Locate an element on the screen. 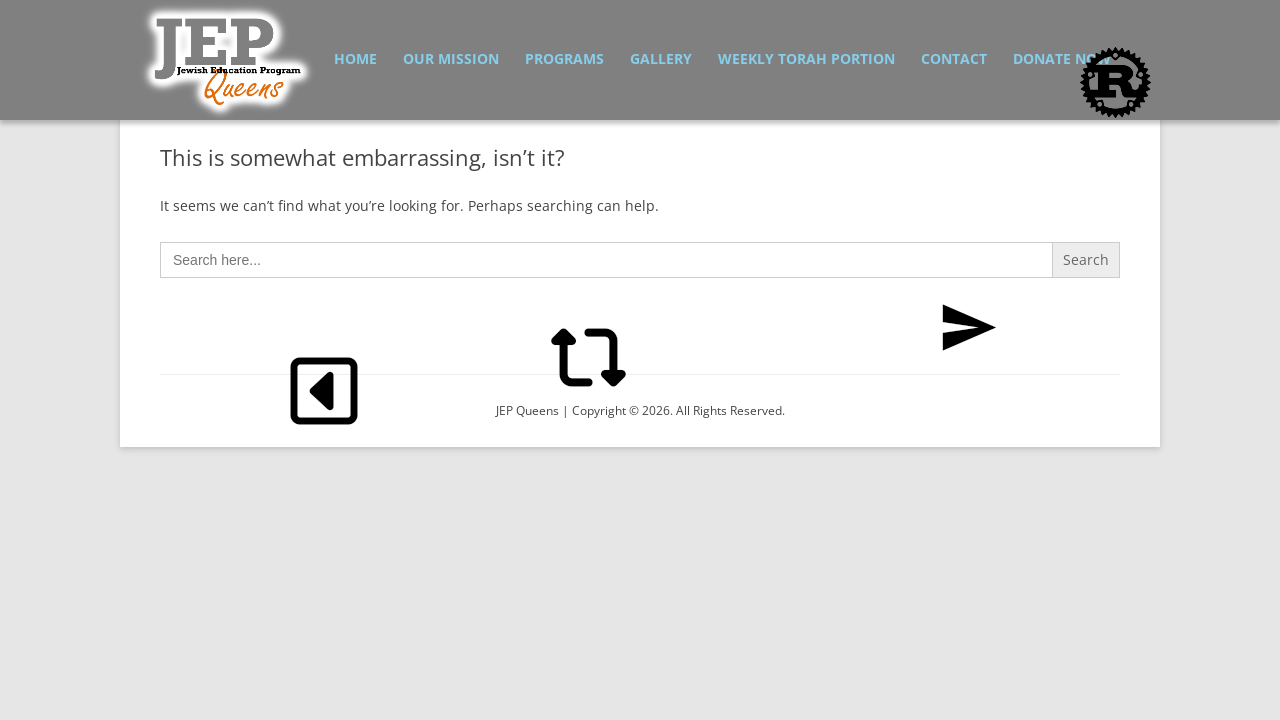 This screenshot has height=720, width=1280. navigate to the previous item or screen is located at coordinates (324, 391).